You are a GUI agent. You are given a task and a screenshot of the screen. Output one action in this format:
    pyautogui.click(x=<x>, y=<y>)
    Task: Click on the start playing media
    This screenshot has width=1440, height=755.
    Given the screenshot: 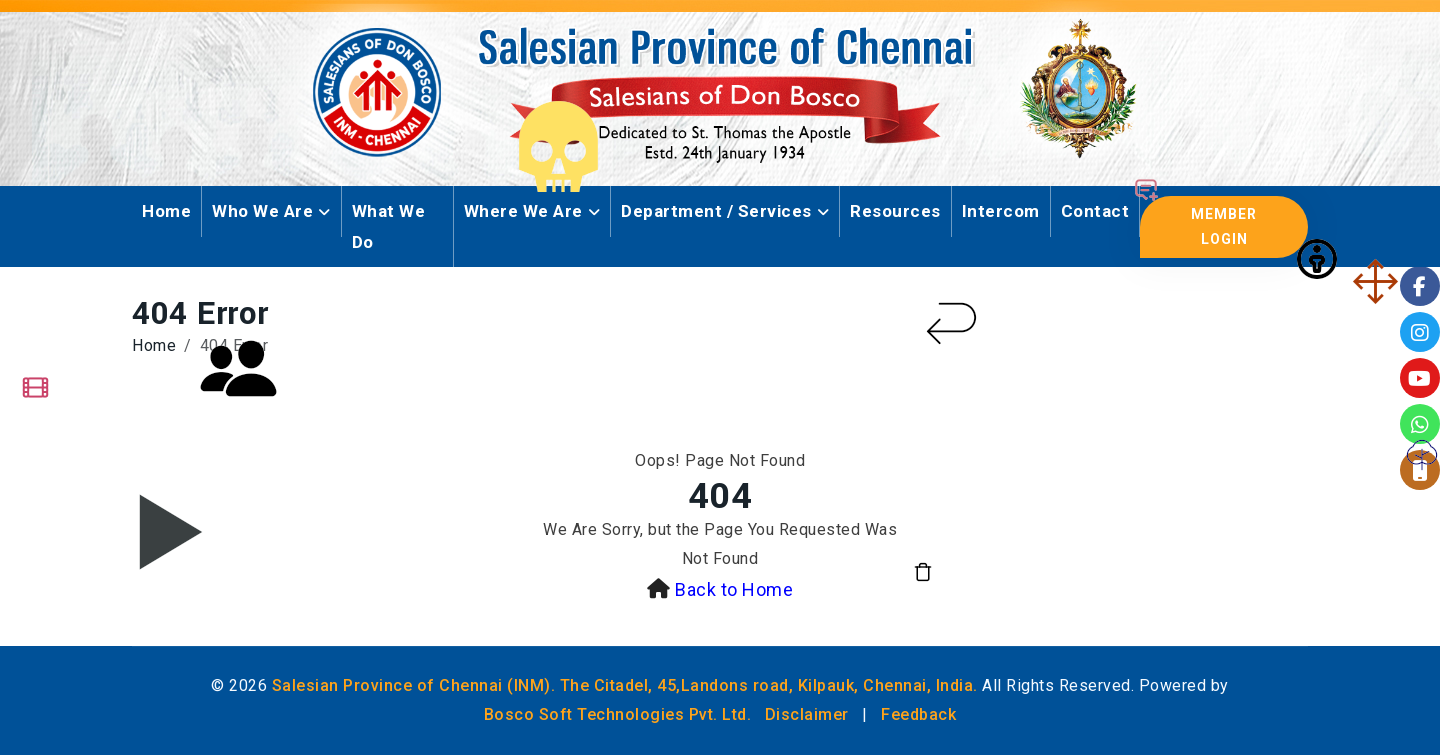 What is the action you would take?
    pyautogui.click(x=171, y=532)
    